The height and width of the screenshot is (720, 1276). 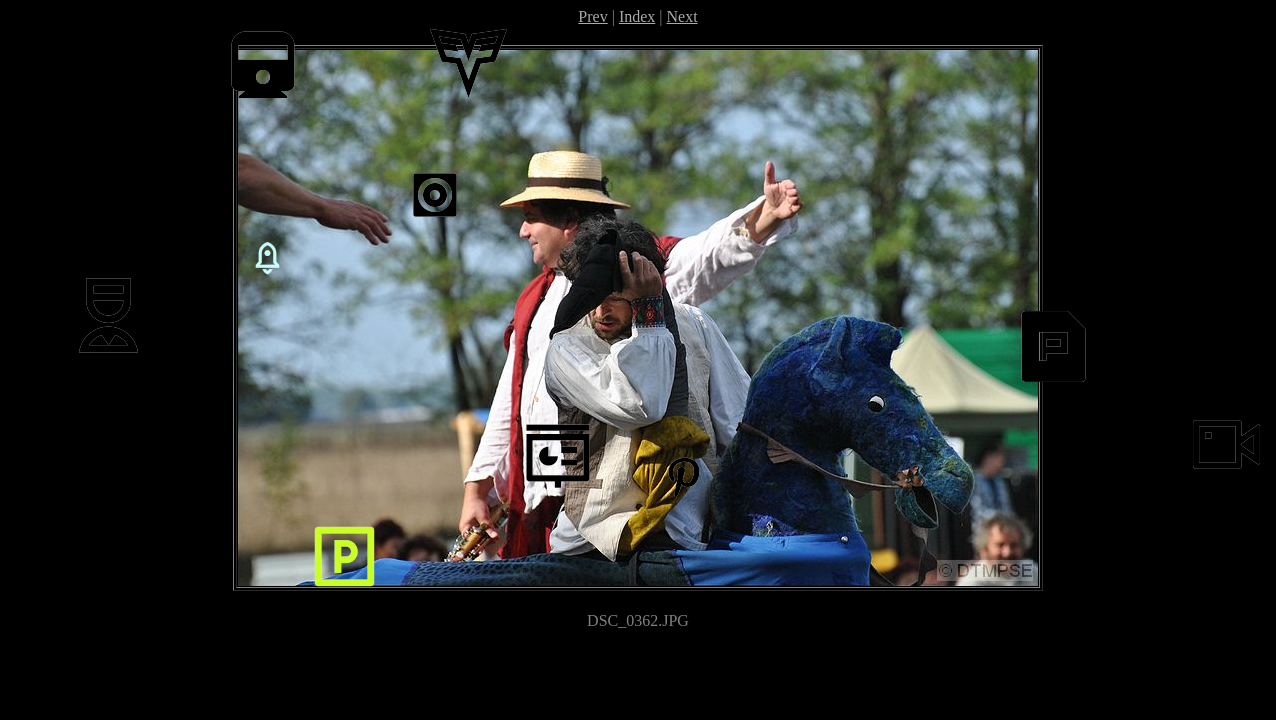 I want to click on launch or deploy an application, so click(x=267, y=257).